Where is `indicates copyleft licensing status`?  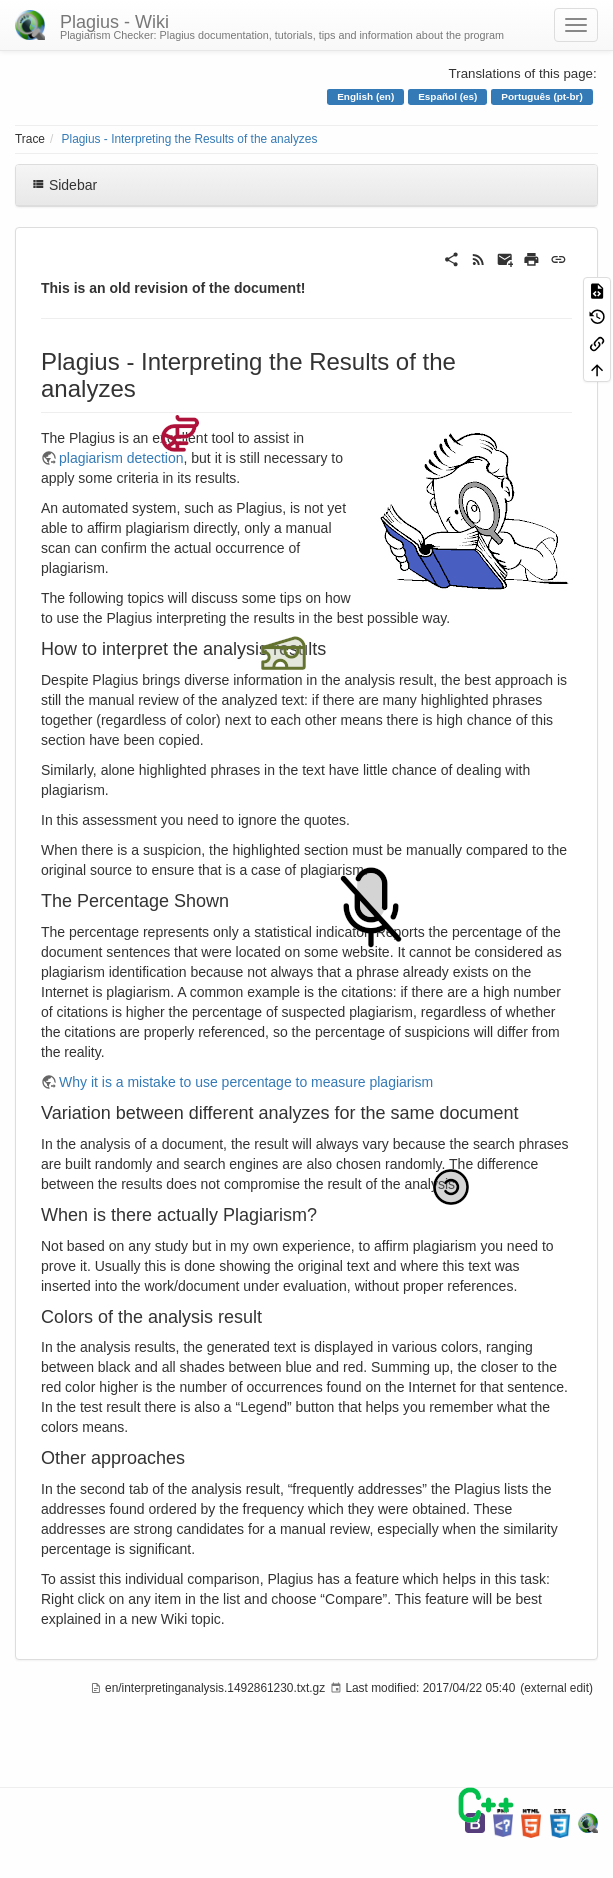 indicates copyleft licensing status is located at coordinates (451, 1187).